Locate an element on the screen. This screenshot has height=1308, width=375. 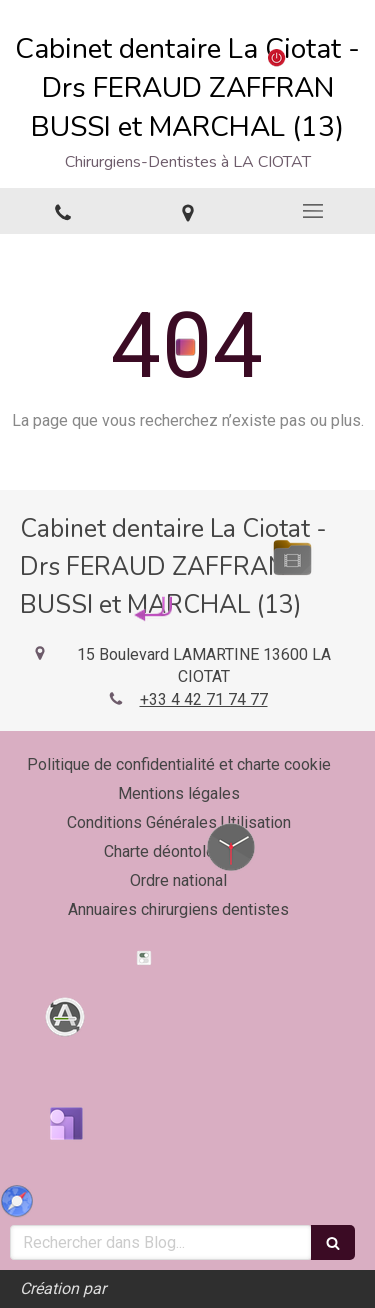
reply to all recipients of an email is located at coordinates (152, 606).